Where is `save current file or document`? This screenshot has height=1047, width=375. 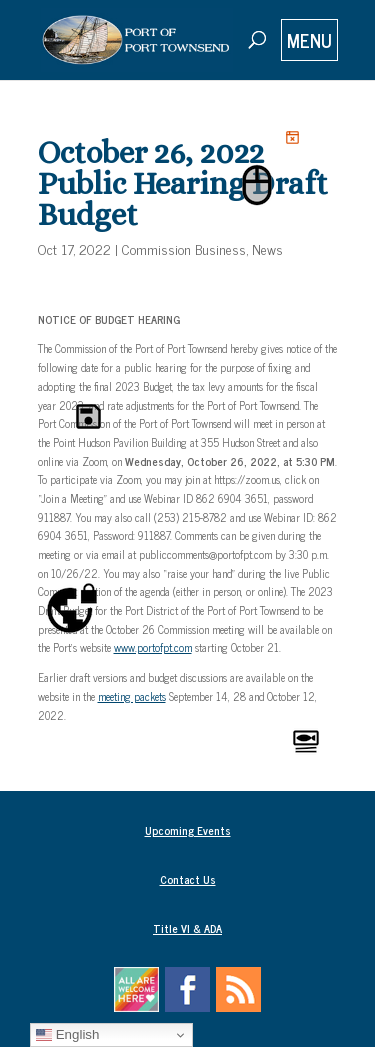
save current file or document is located at coordinates (88, 416).